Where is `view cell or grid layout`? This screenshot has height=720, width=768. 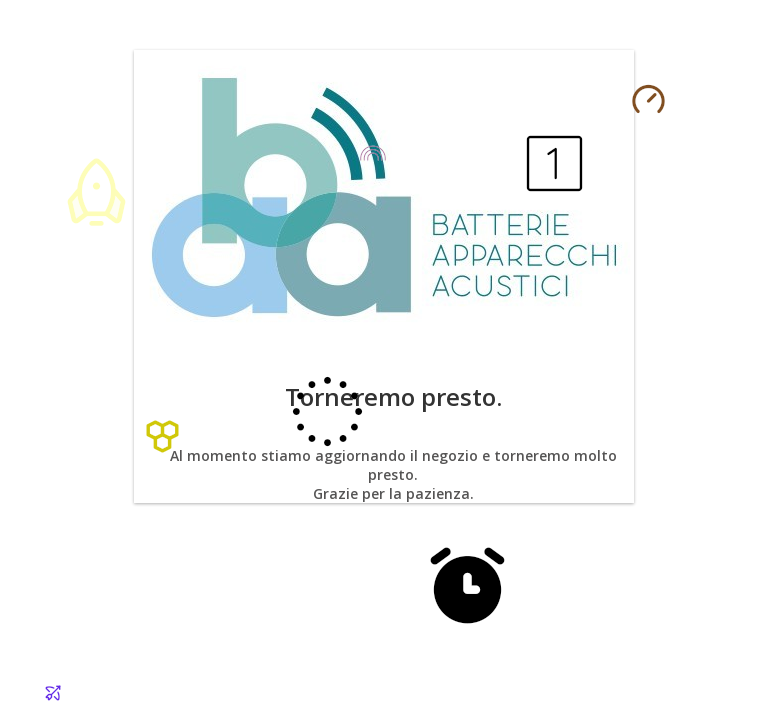 view cell or grid layout is located at coordinates (162, 436).